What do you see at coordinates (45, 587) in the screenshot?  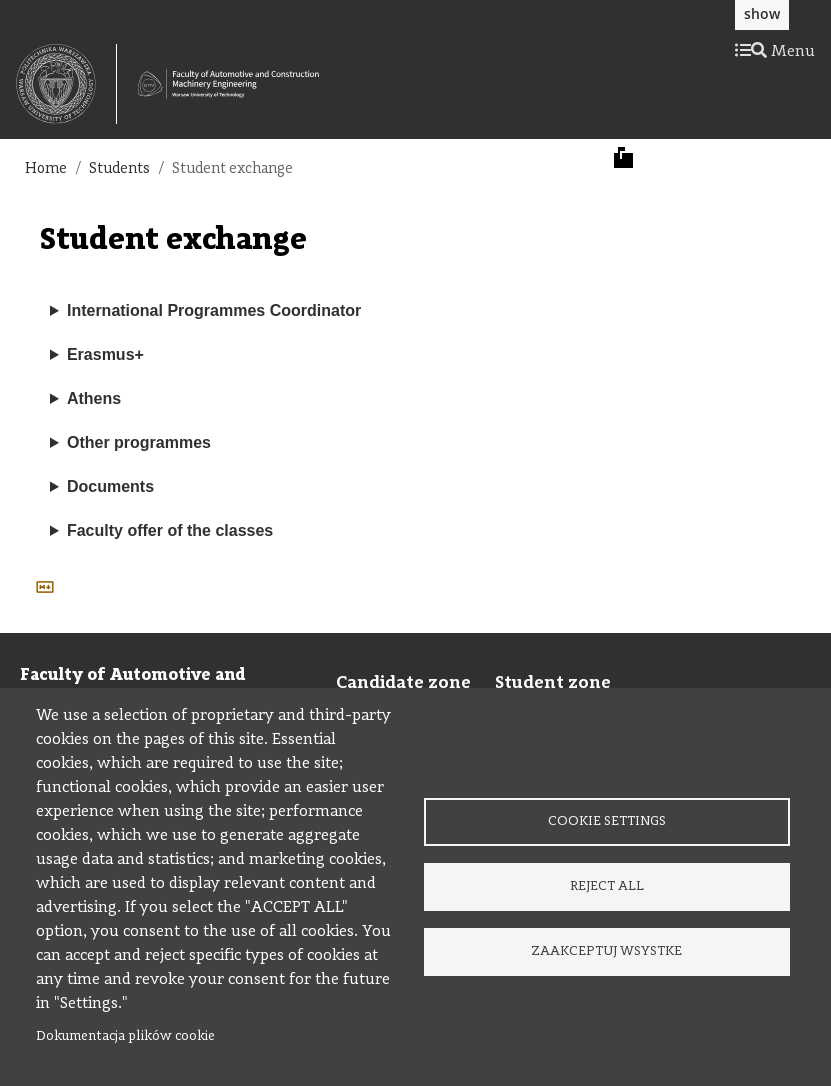 I see `format text using markdown` at bounding box center [45, 587].